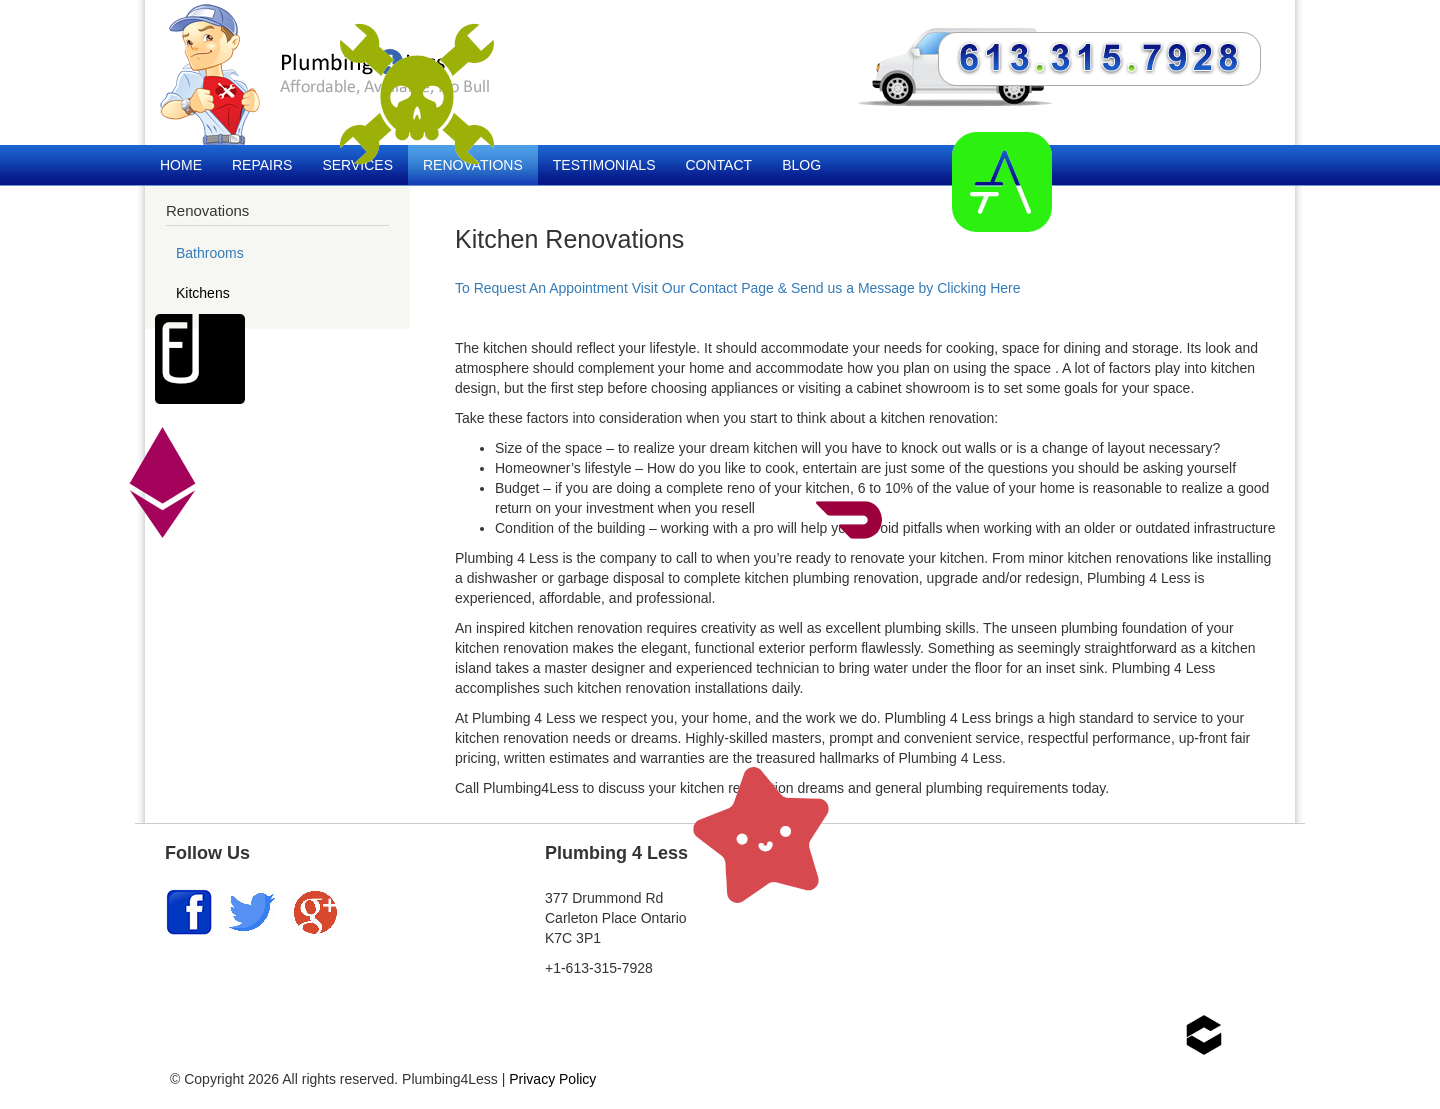 This screenshot has height=1109, width=1440. I want to click on asciidoctor documentation tool logo, so click(1002, 182).